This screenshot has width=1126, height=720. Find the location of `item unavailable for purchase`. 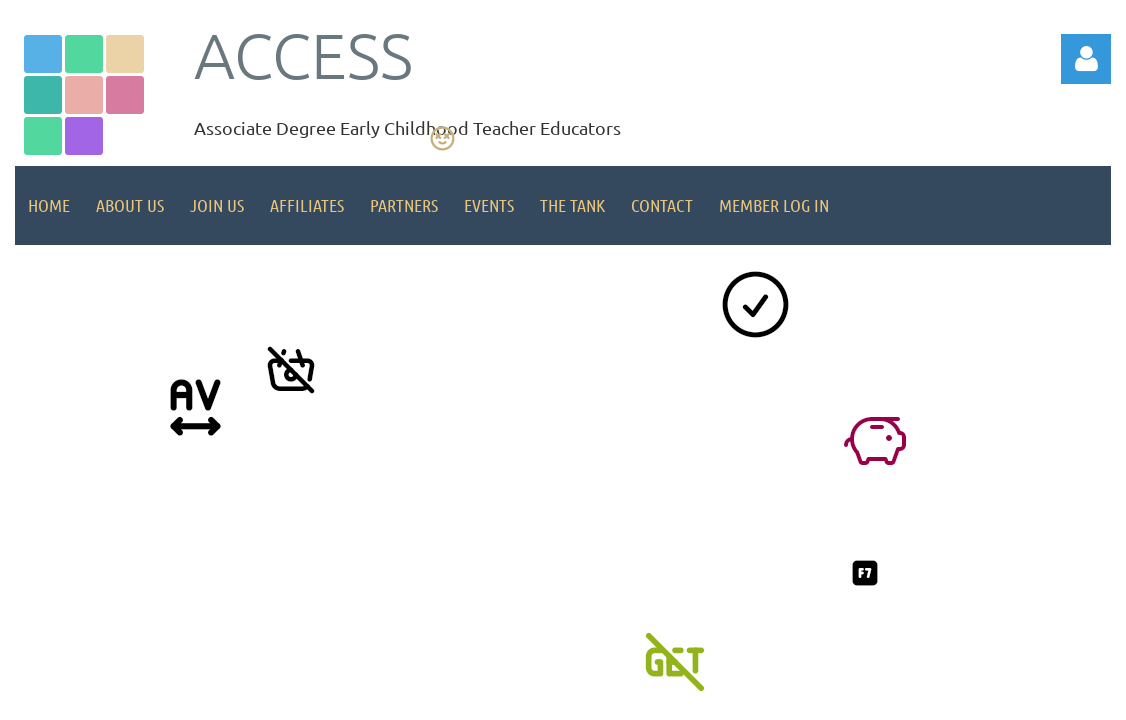

item unavailable for purchase is located at coordinates (291, 370).